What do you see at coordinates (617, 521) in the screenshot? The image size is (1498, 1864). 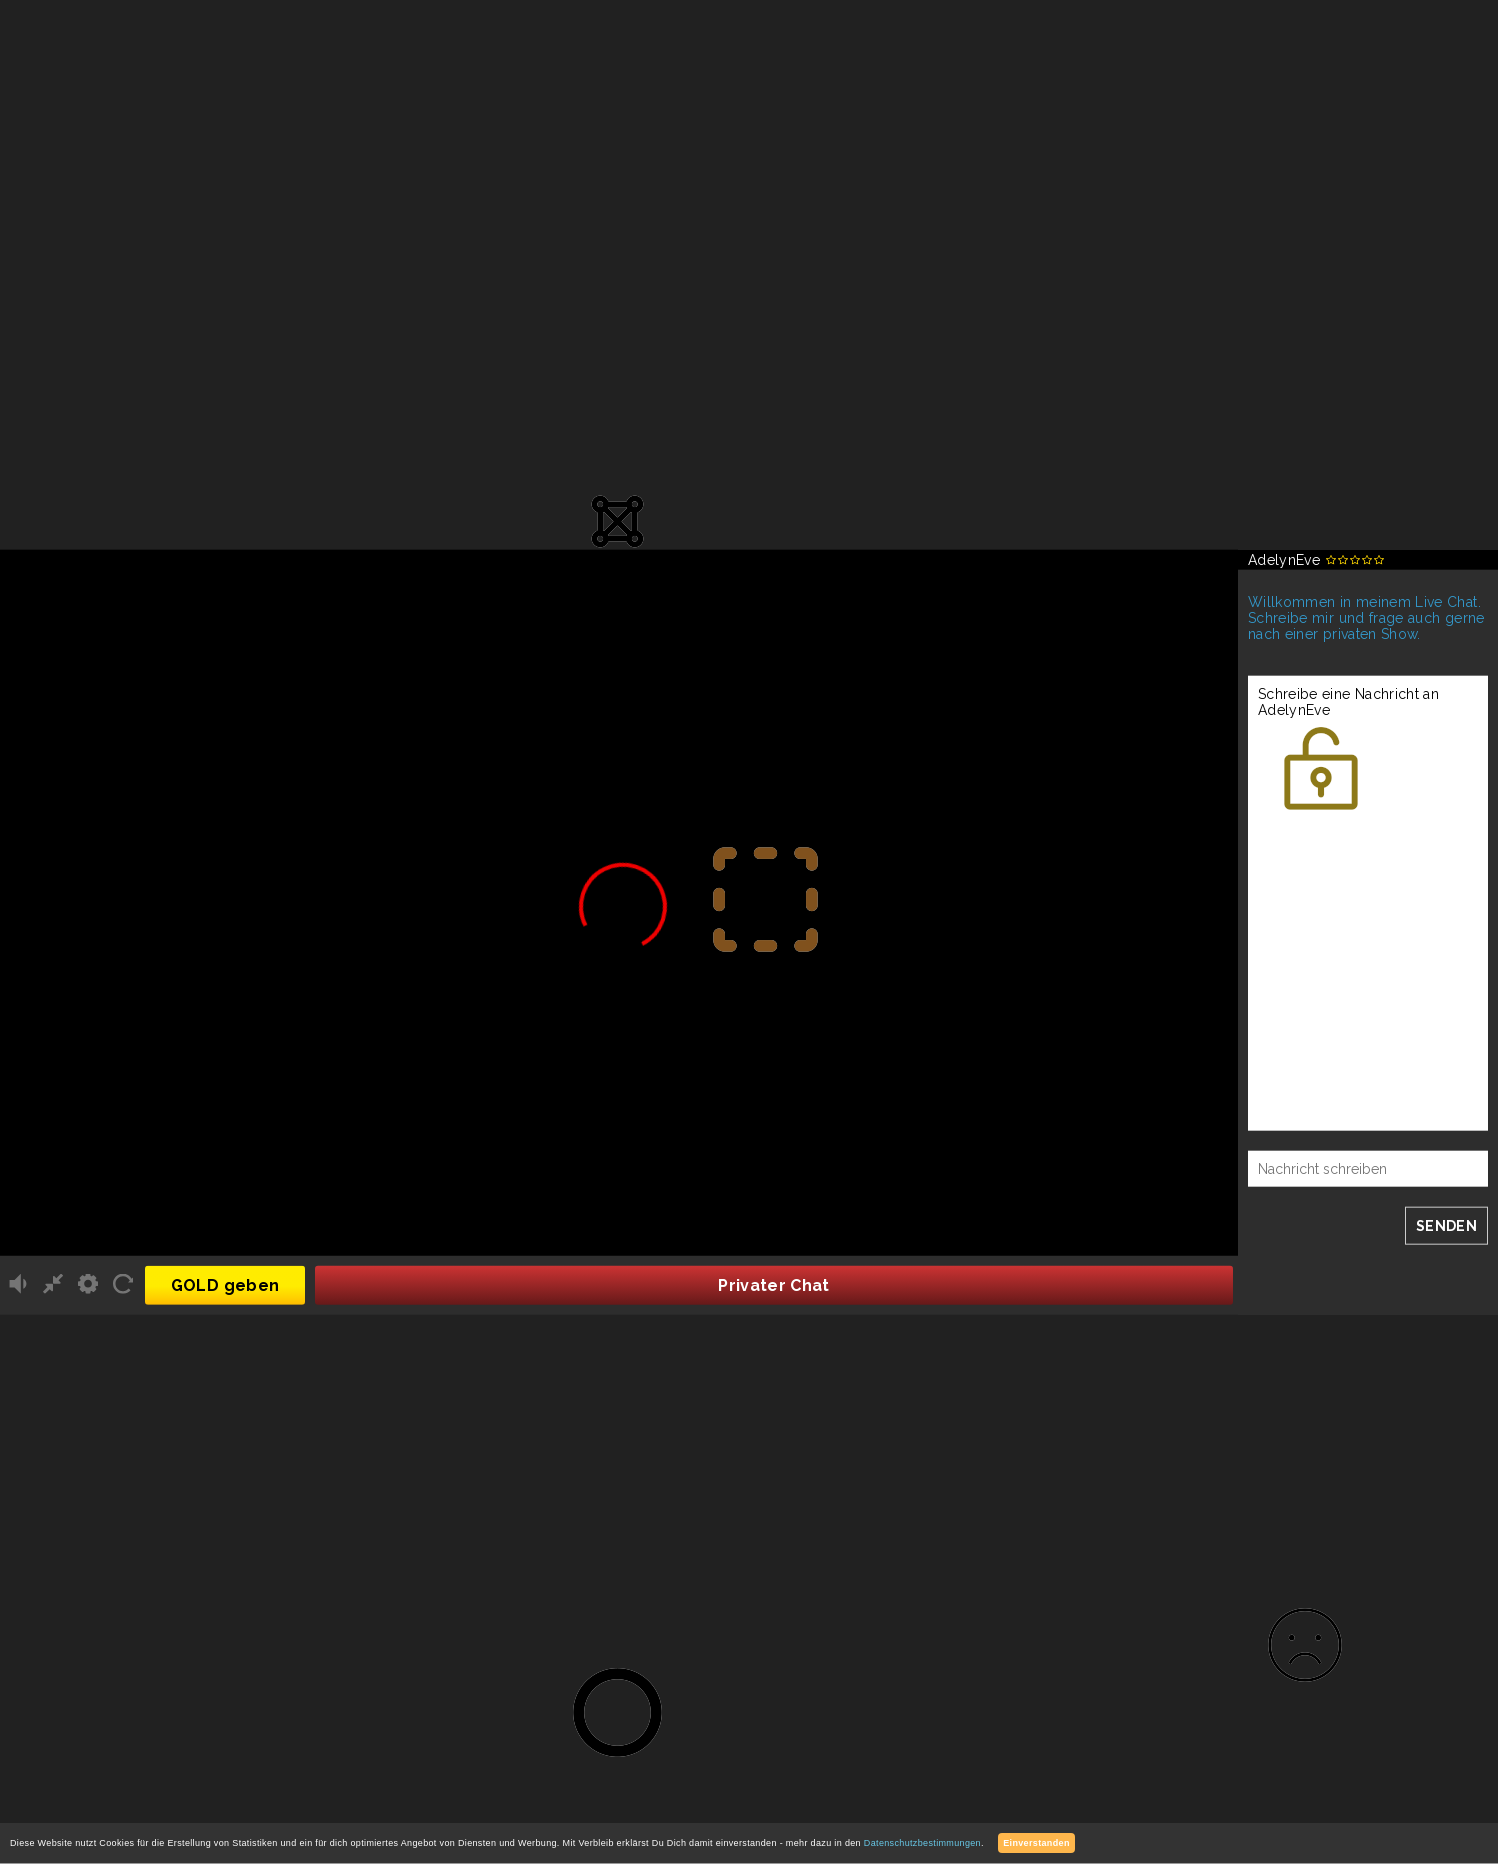 I see `view full network topology` at bounding box center [617, 521].